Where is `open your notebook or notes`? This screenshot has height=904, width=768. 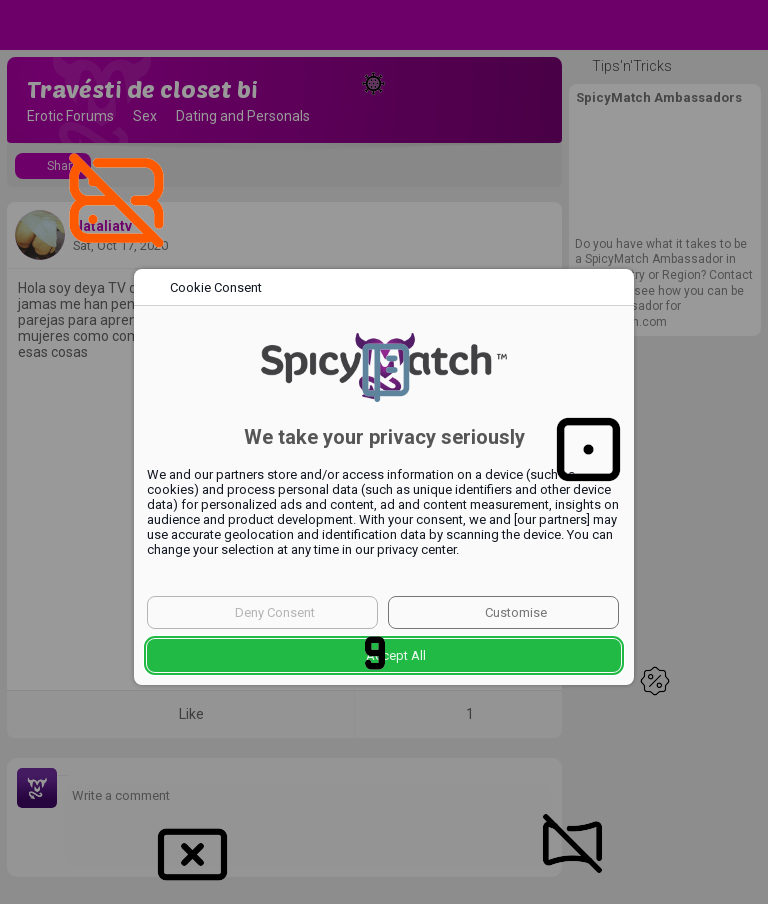
open your notebook or notes is located at coordinates (386, 370).